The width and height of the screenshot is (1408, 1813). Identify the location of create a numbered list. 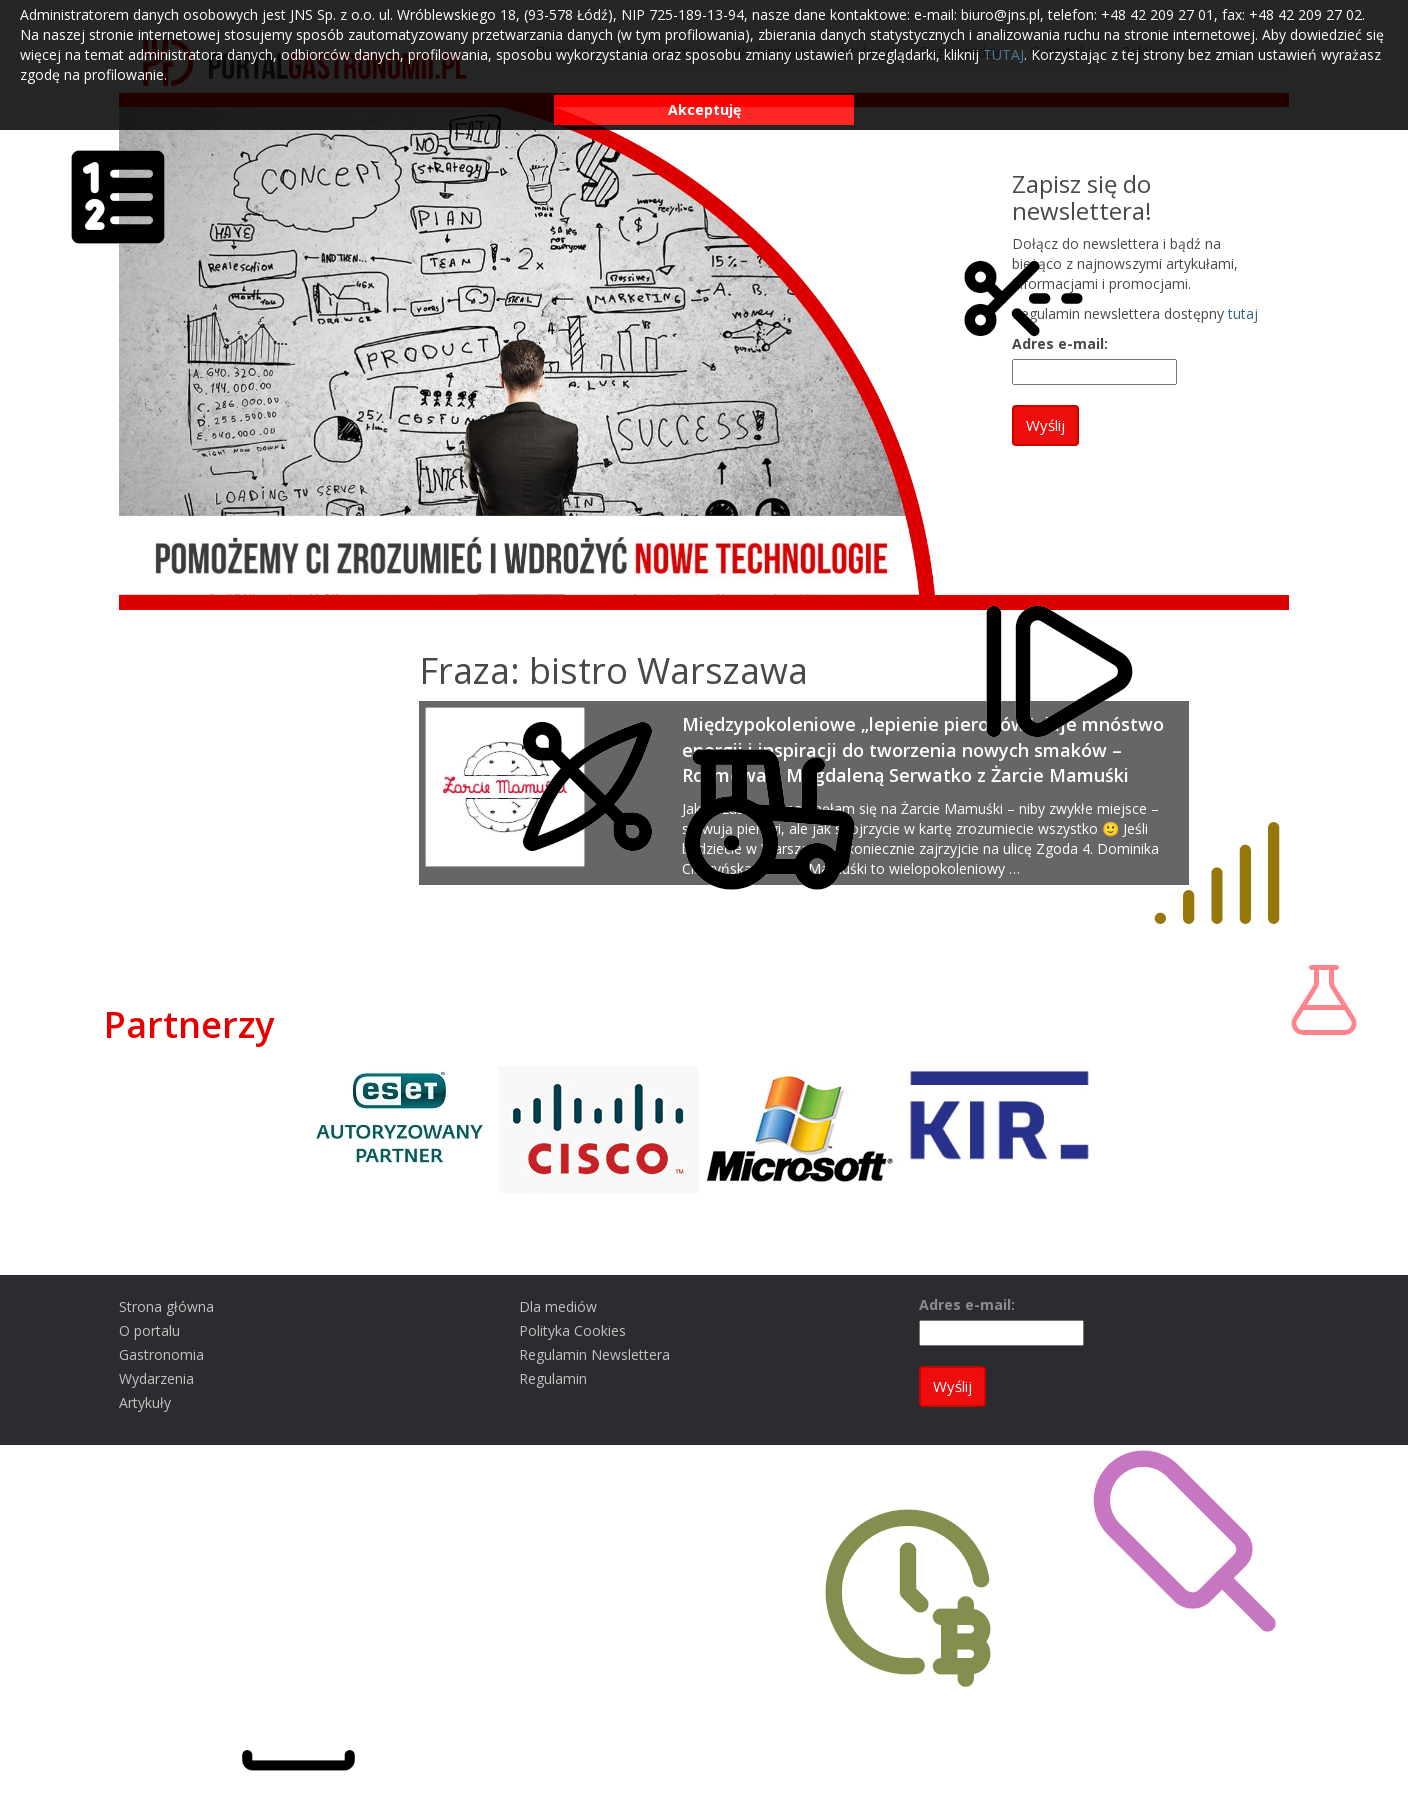
(118, 197).